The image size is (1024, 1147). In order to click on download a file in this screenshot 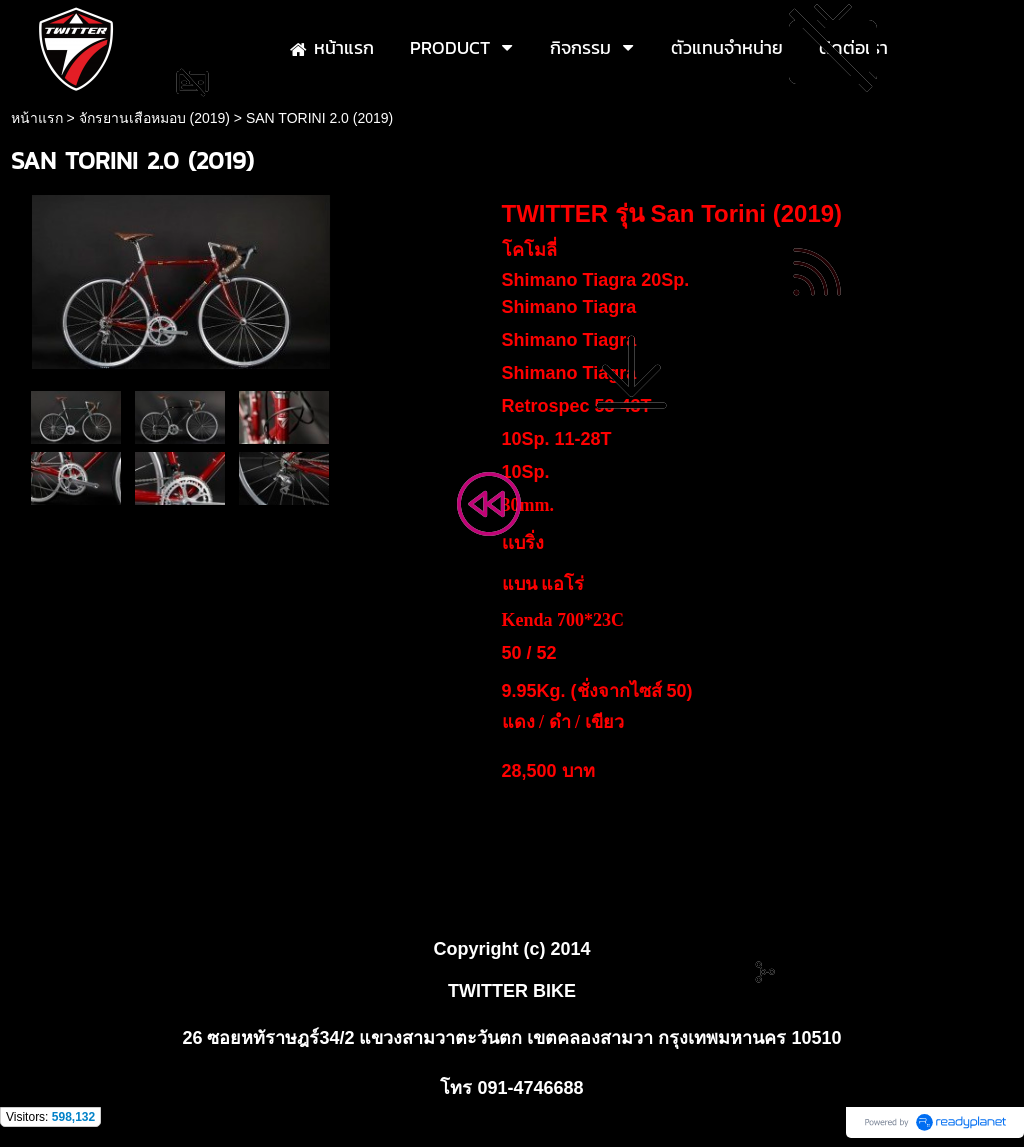, I will do `click(631, 373)`.